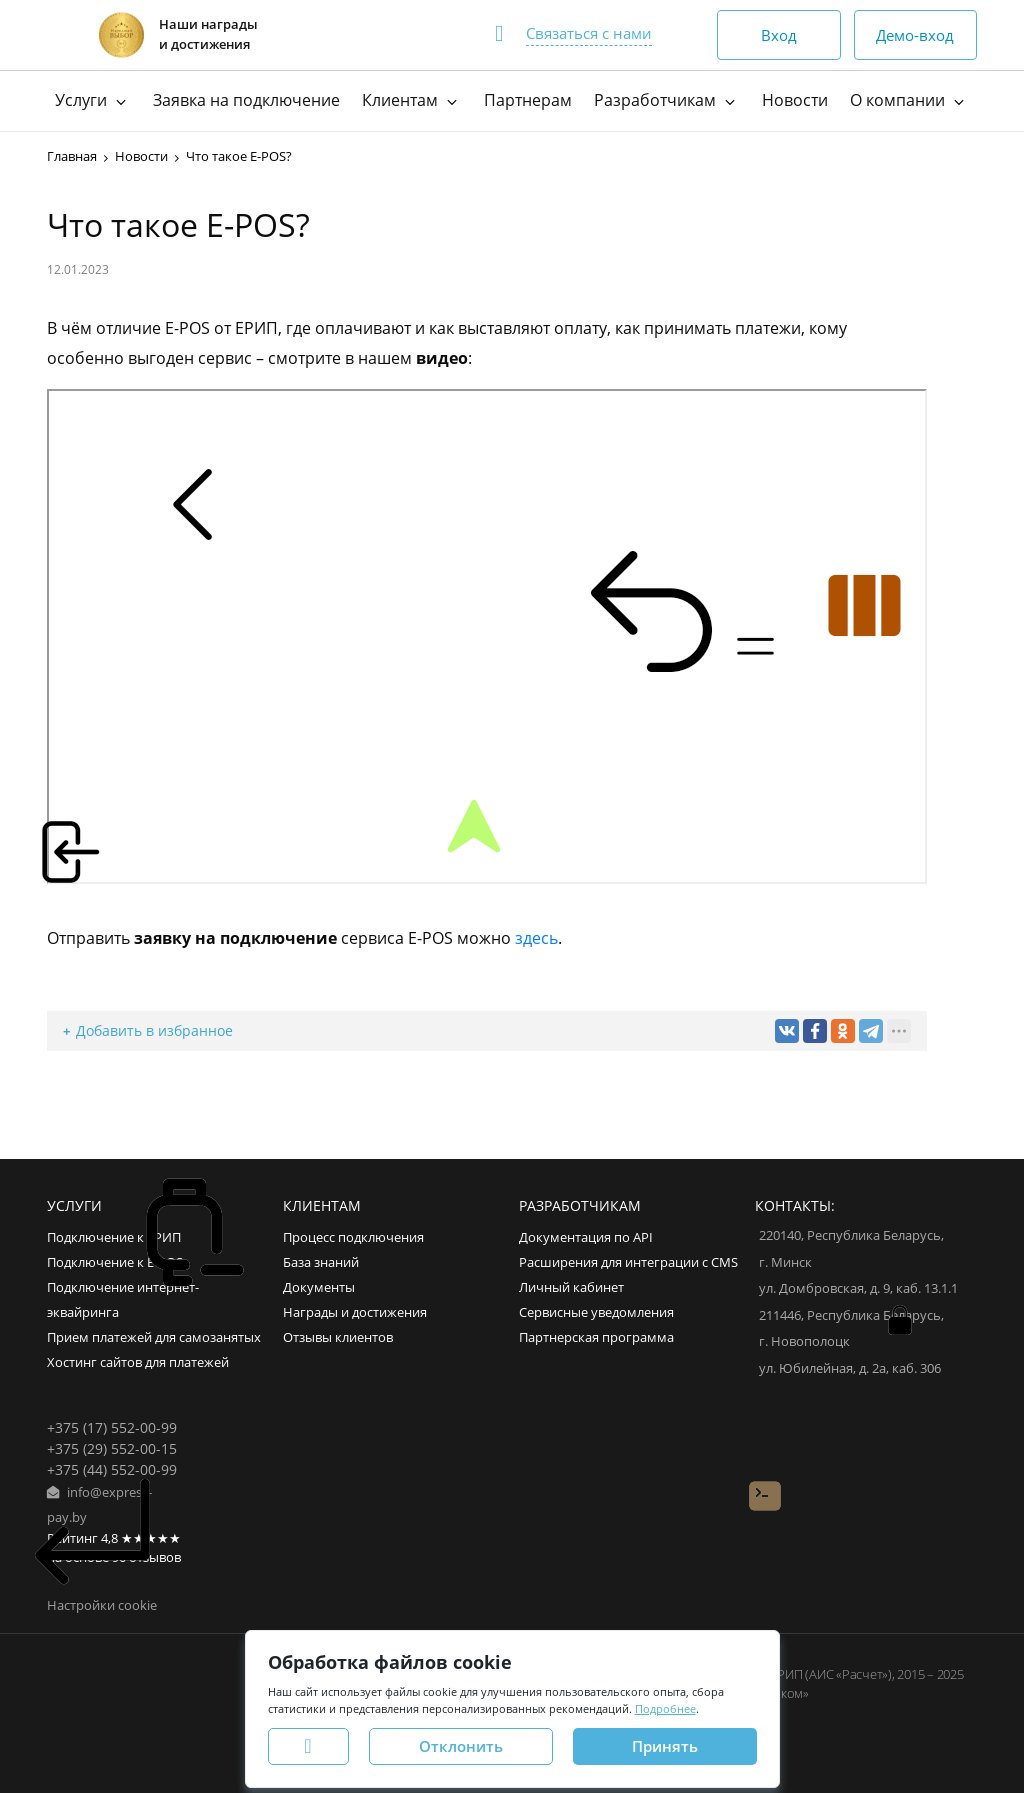  Describe the element at coordinates (66, 852) in the screenshot. I see `log out of your account` at that location.